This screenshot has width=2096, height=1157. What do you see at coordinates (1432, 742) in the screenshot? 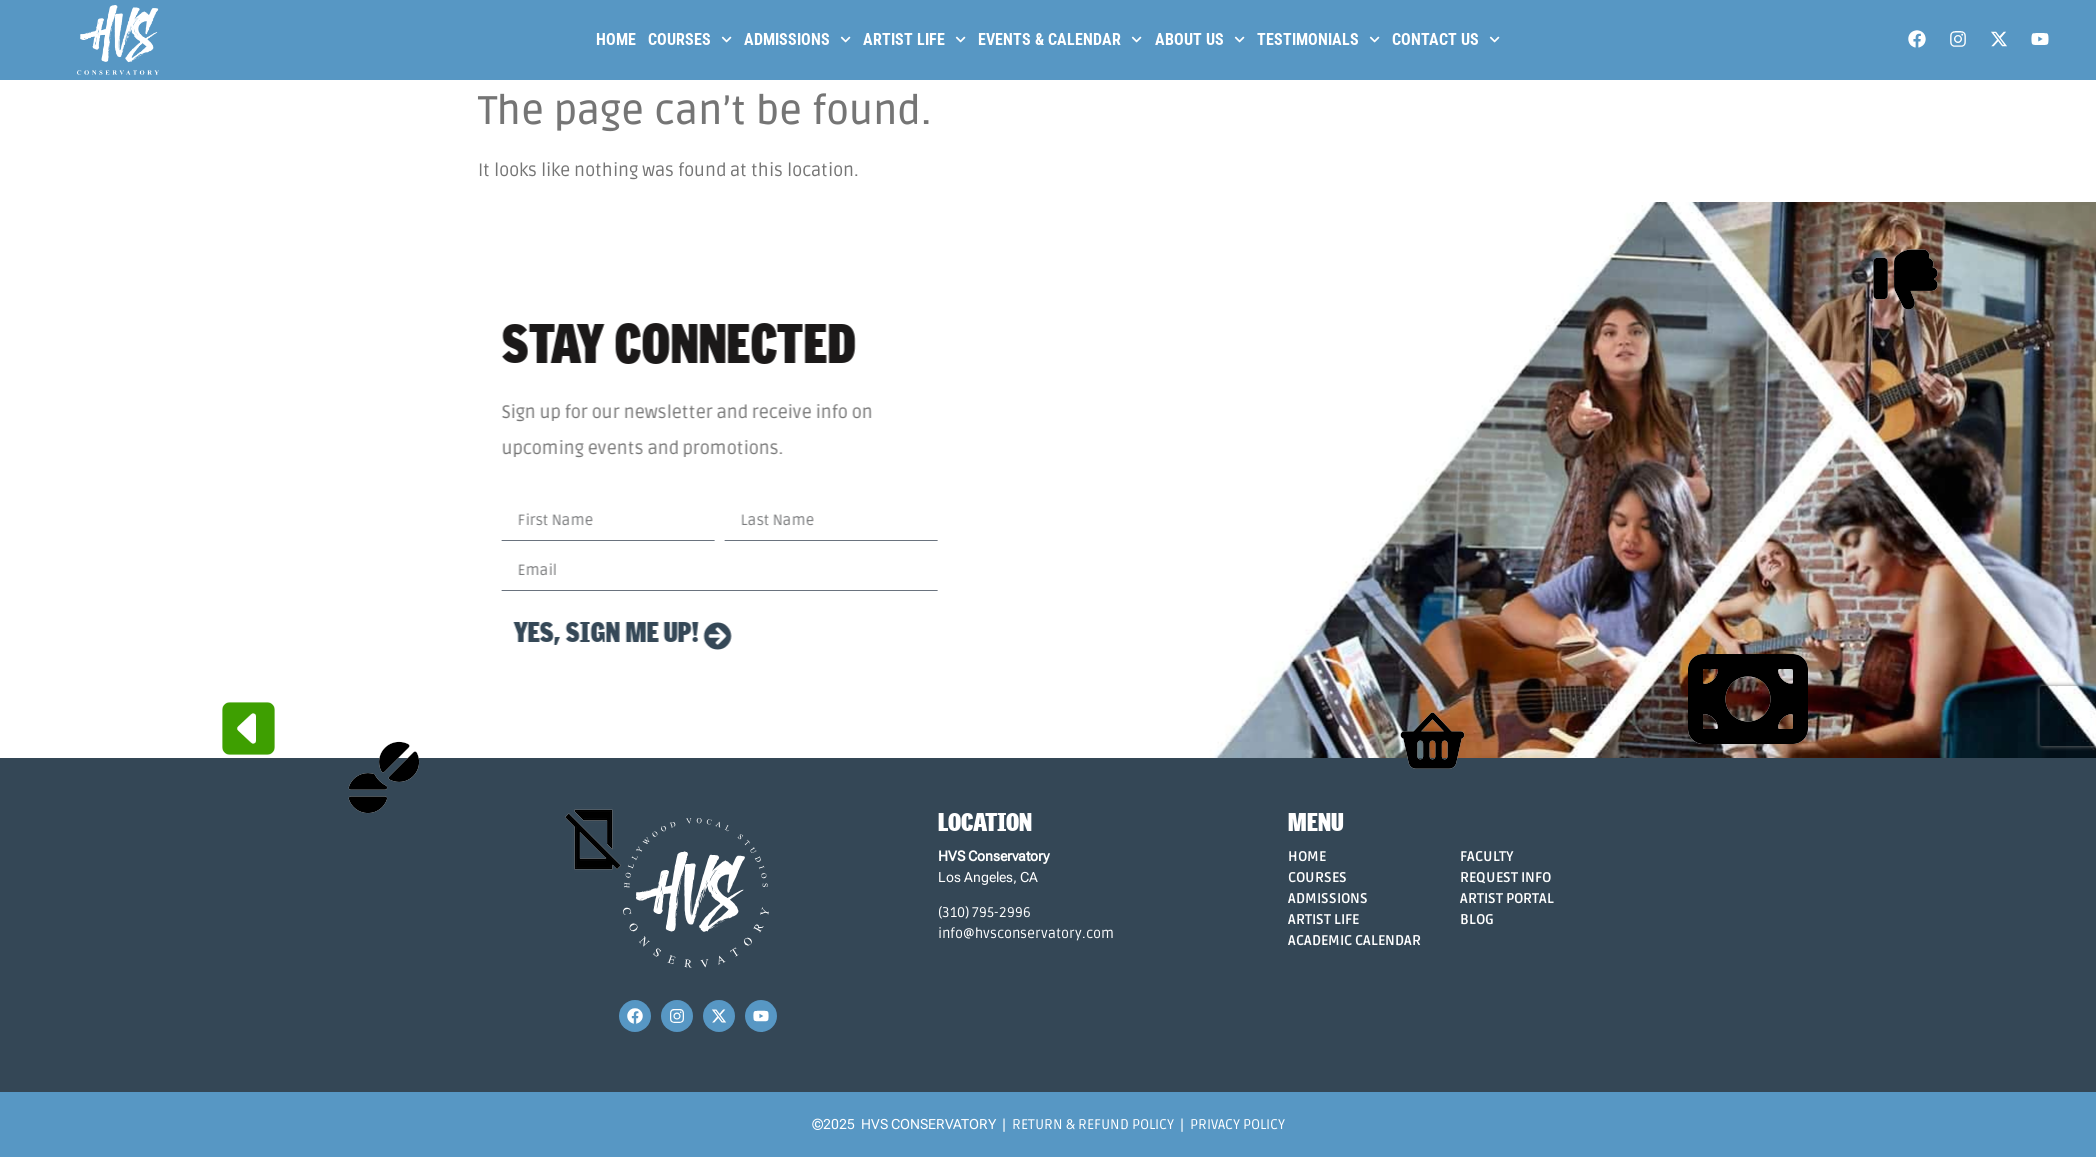
I see `view your shopping basket` at bounding box center [1432, 742].